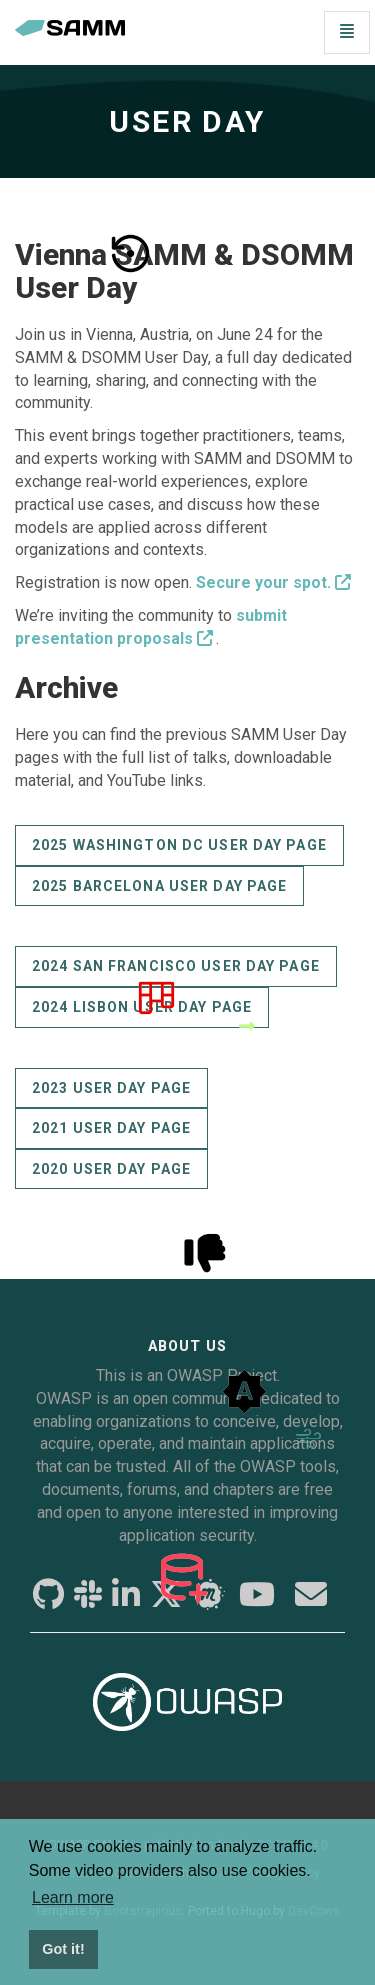  I want to click on proceed to the next step, so click(247, 1026).